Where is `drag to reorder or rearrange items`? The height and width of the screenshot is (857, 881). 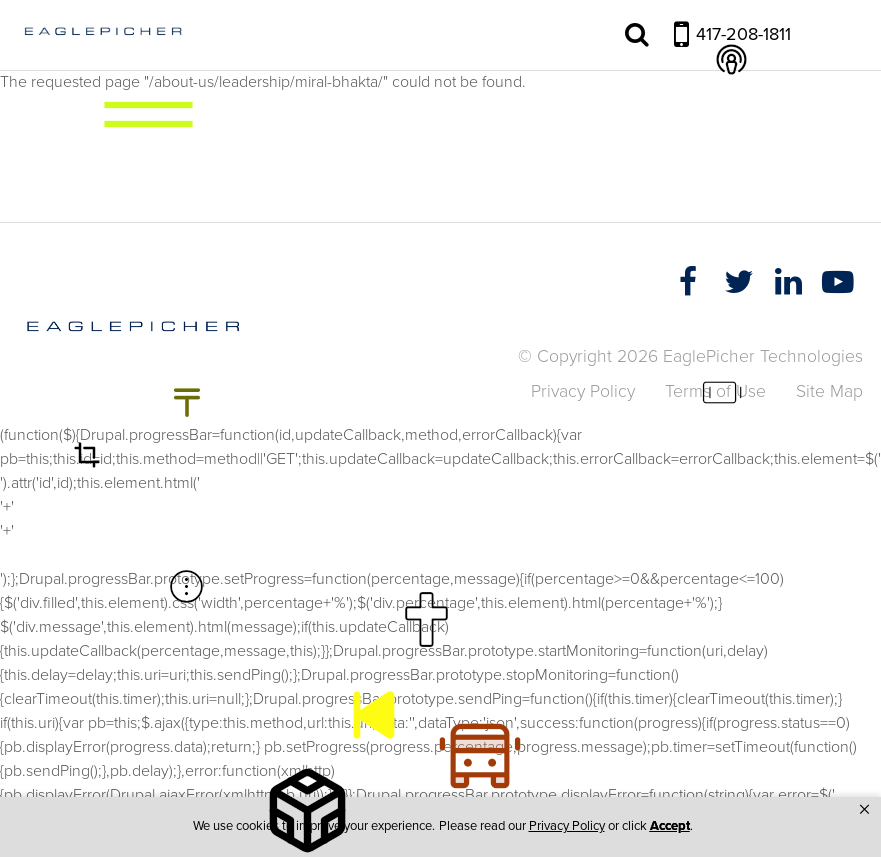 drag to reorder or rearrange items is located at coordinates (148, 114).